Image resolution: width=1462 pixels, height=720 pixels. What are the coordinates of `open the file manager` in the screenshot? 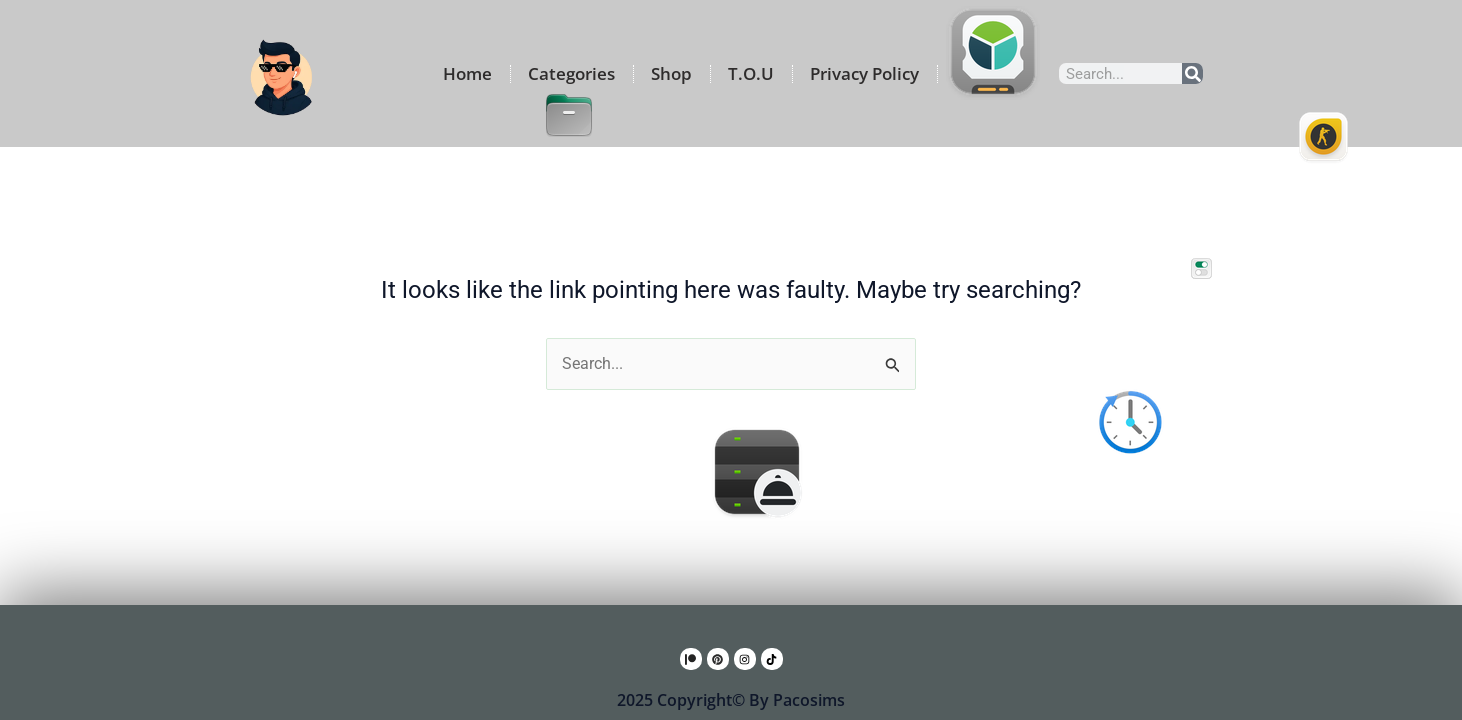 It's located at (569, 115).